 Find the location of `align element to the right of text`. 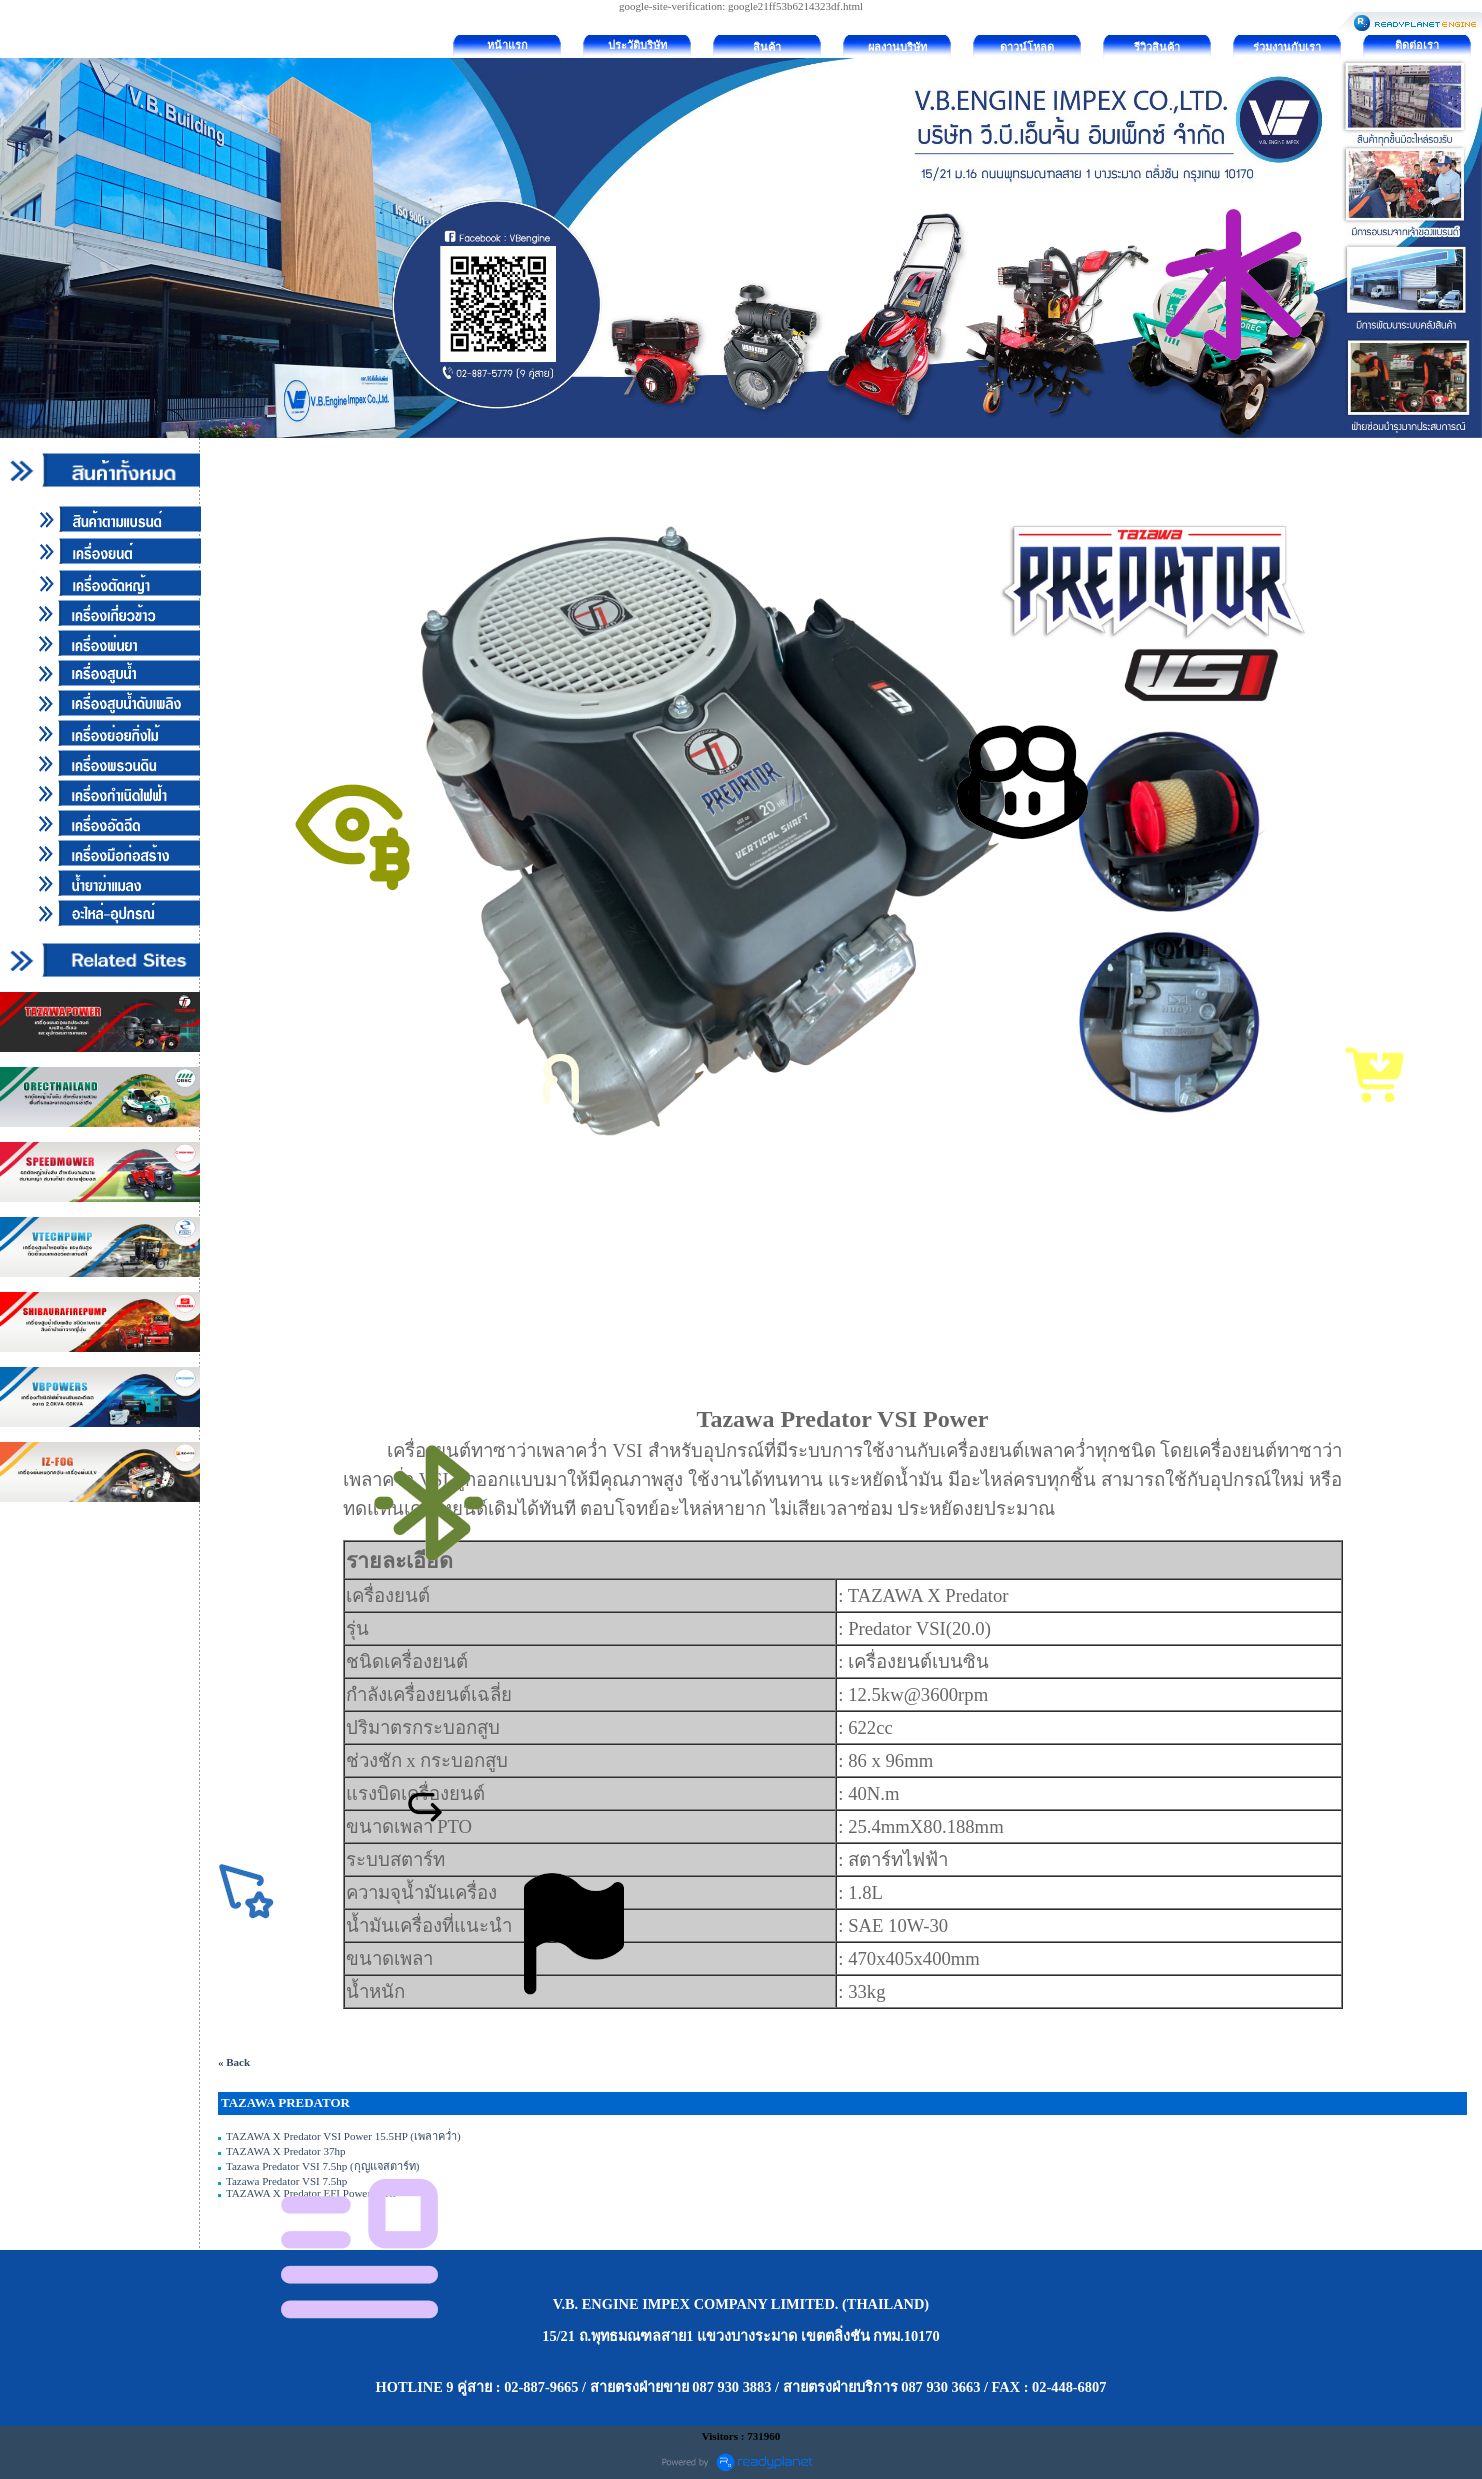

align element to the right of text is located at coordinates (359, 2248).